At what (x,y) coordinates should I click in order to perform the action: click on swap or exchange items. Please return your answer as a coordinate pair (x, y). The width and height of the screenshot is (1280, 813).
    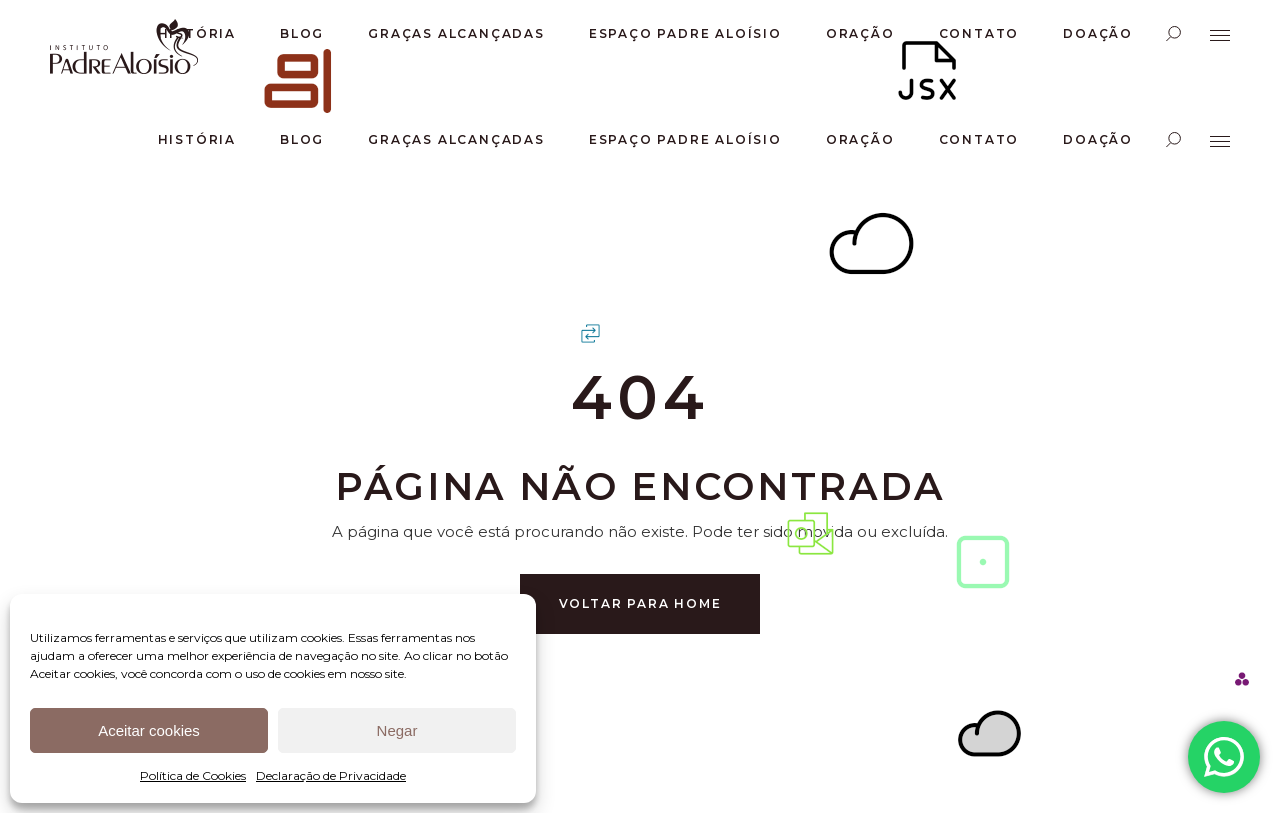
    Looking at the image, I should click on (590, 333).